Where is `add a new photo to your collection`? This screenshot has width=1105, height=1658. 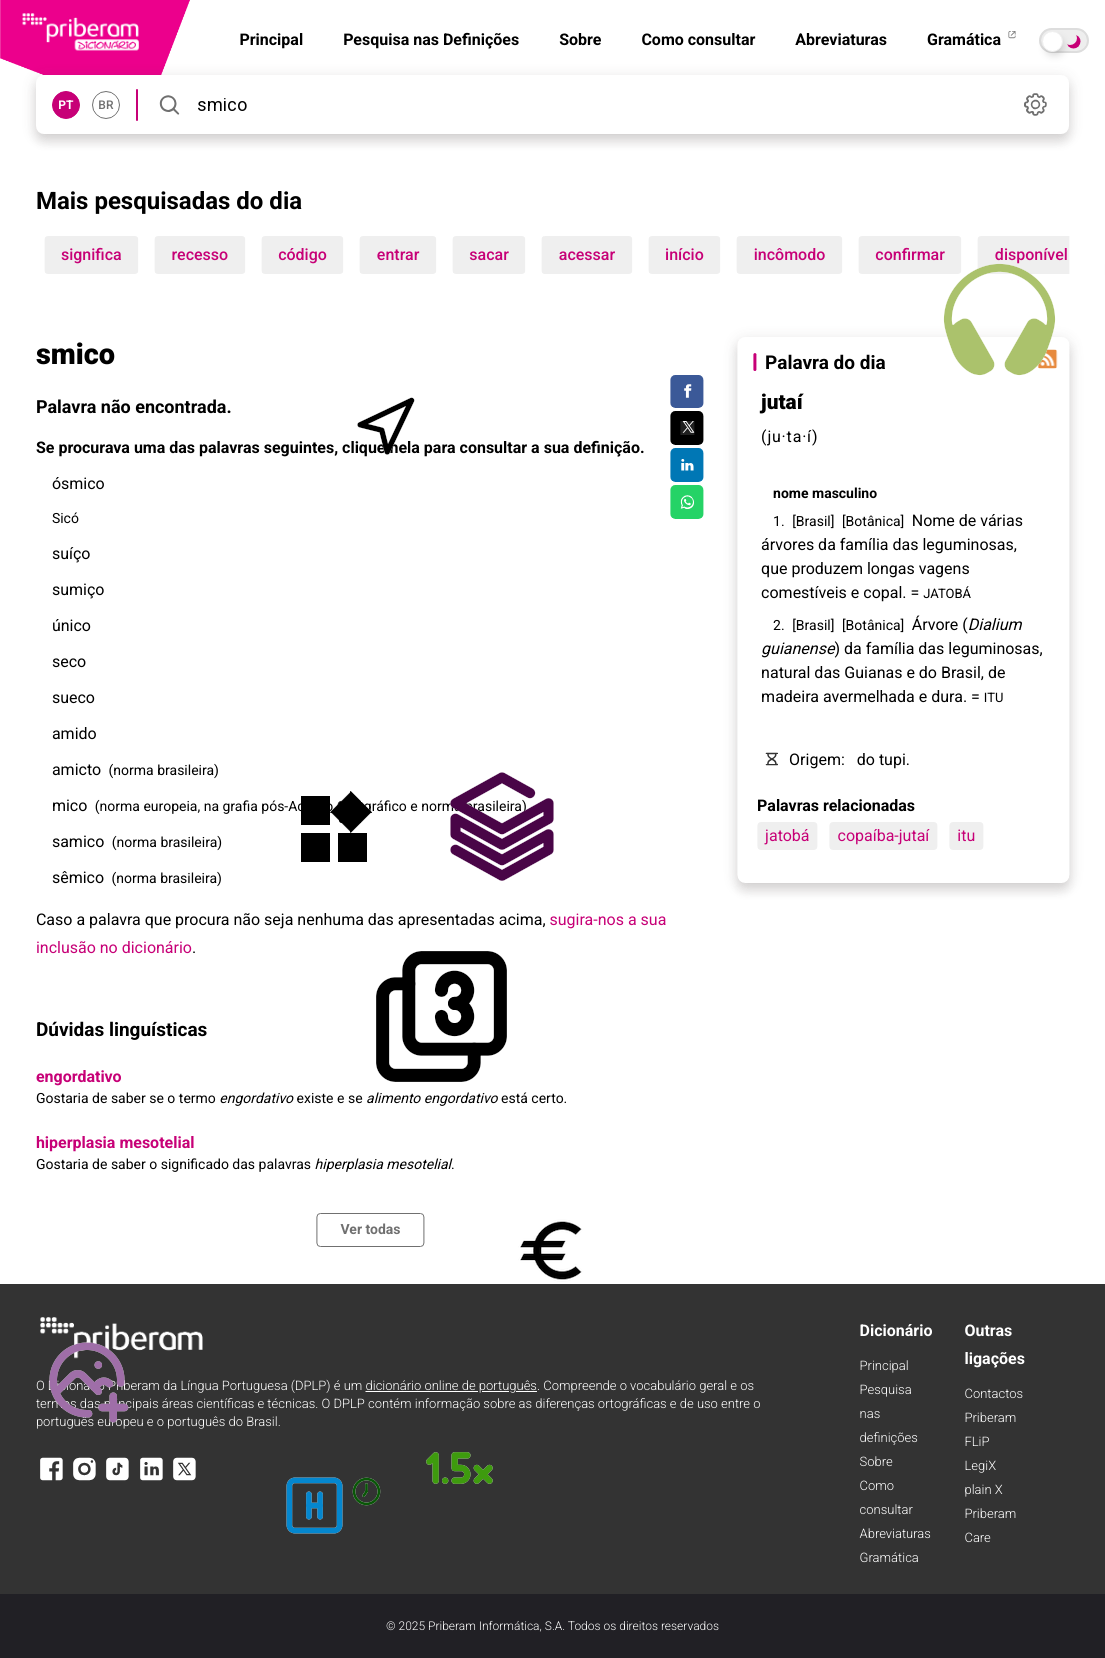 add a new photo to your collection is located at coordinates (87, 1380).